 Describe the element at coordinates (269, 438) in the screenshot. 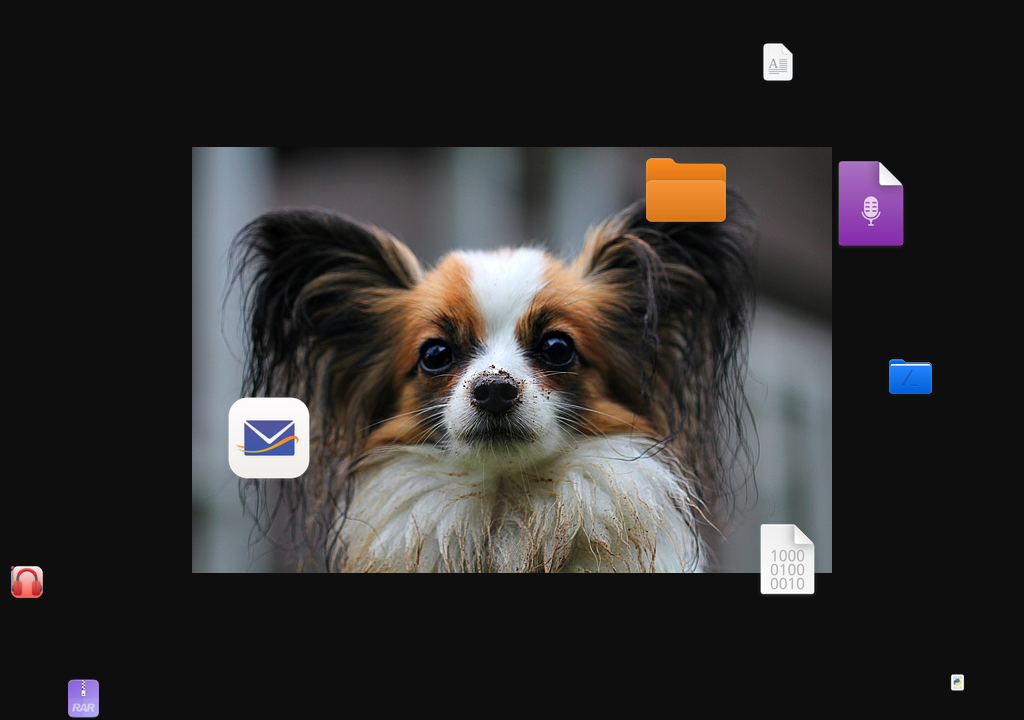

I see `open fastmail email app` at that location.